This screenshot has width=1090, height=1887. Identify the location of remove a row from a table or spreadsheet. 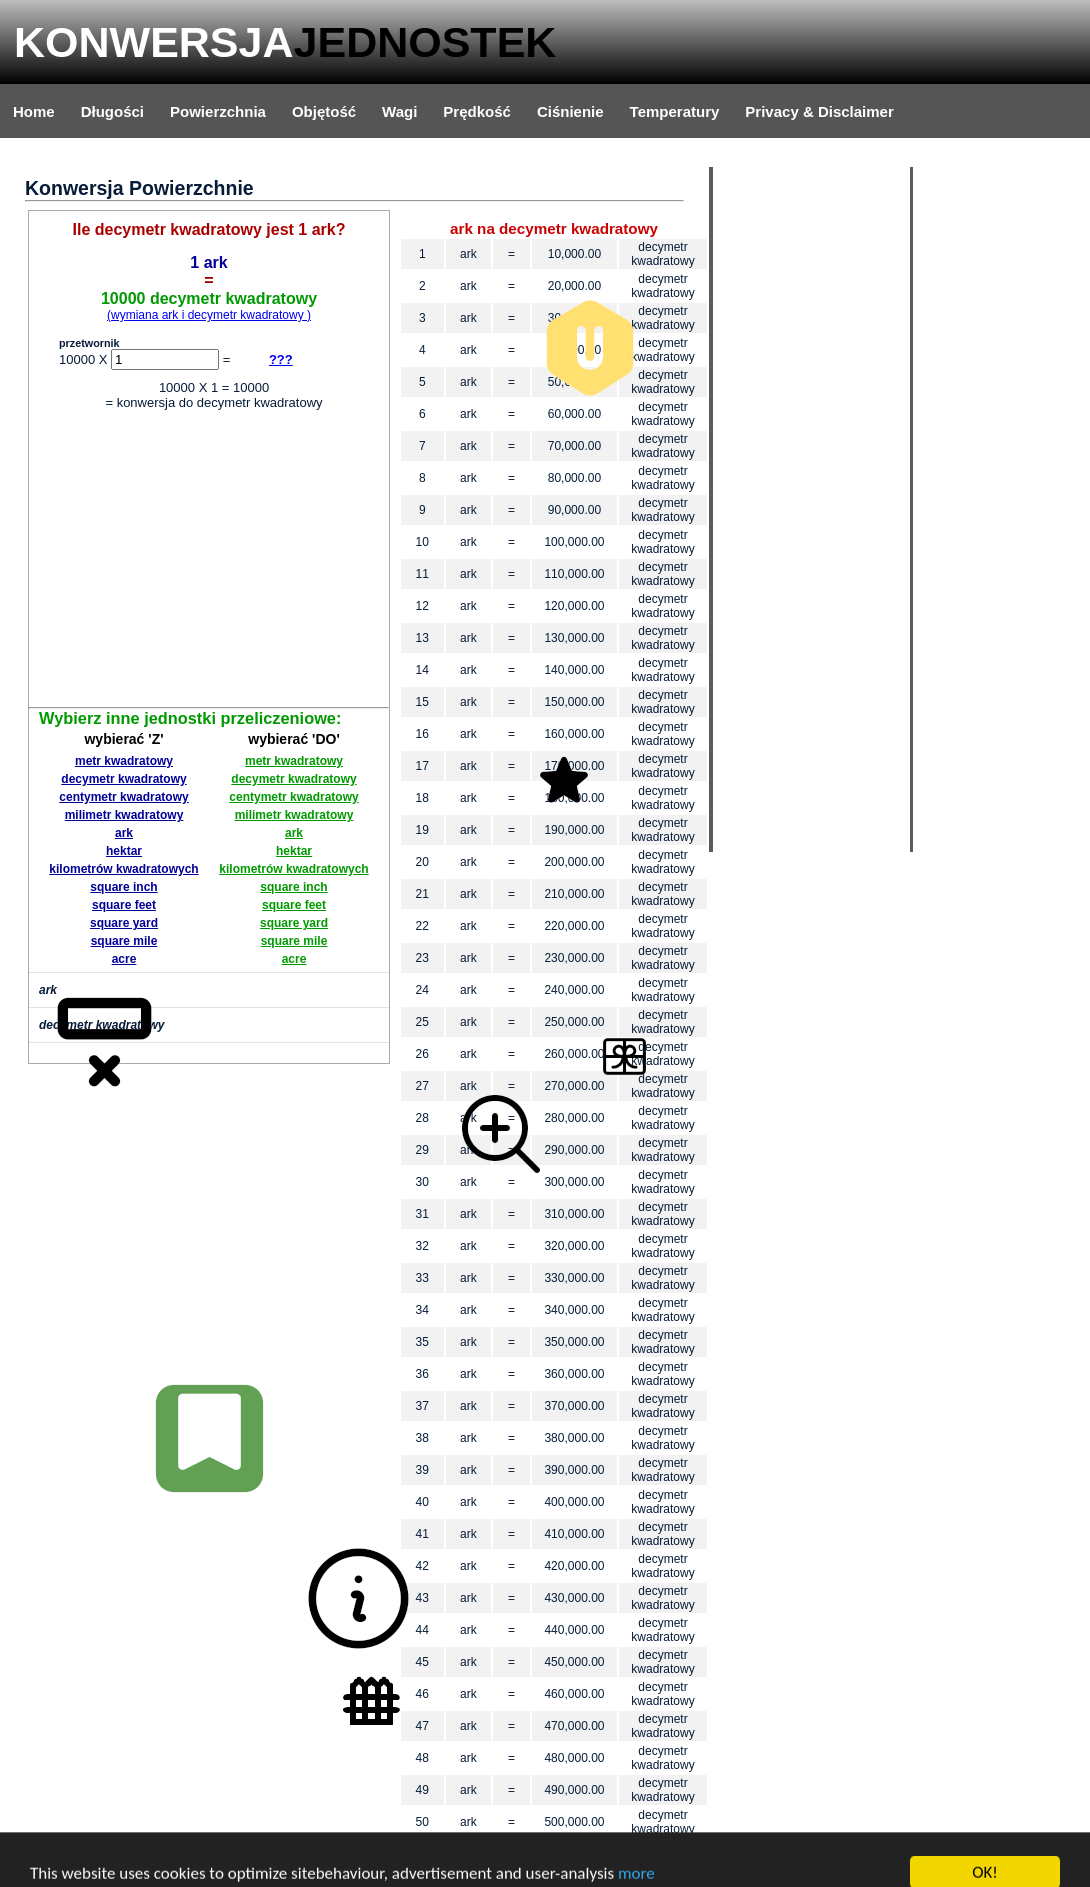
(104, 1039).